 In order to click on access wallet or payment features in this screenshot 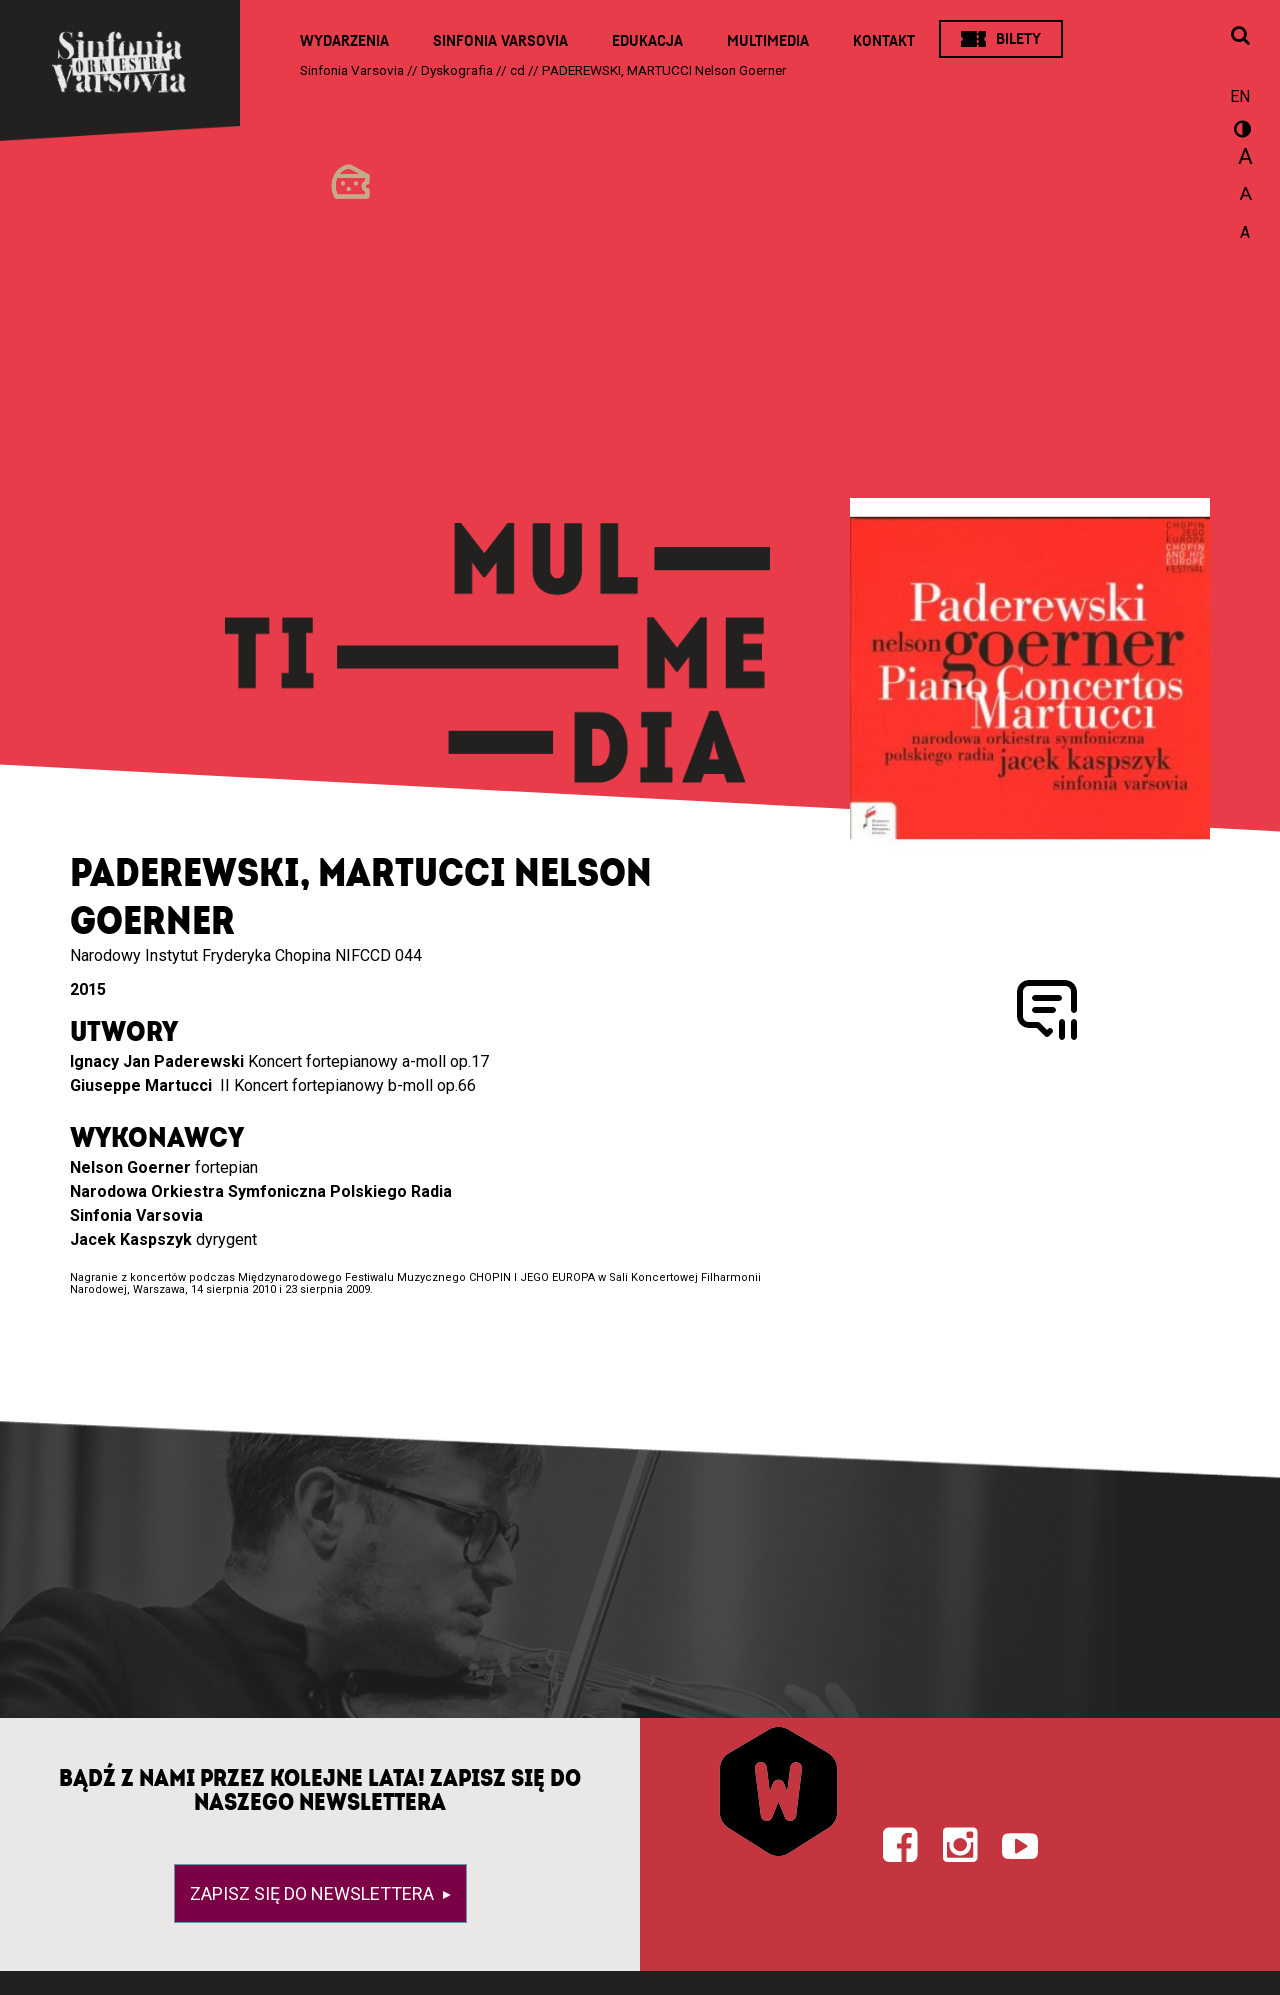, I will do `click(778, 1791)`.